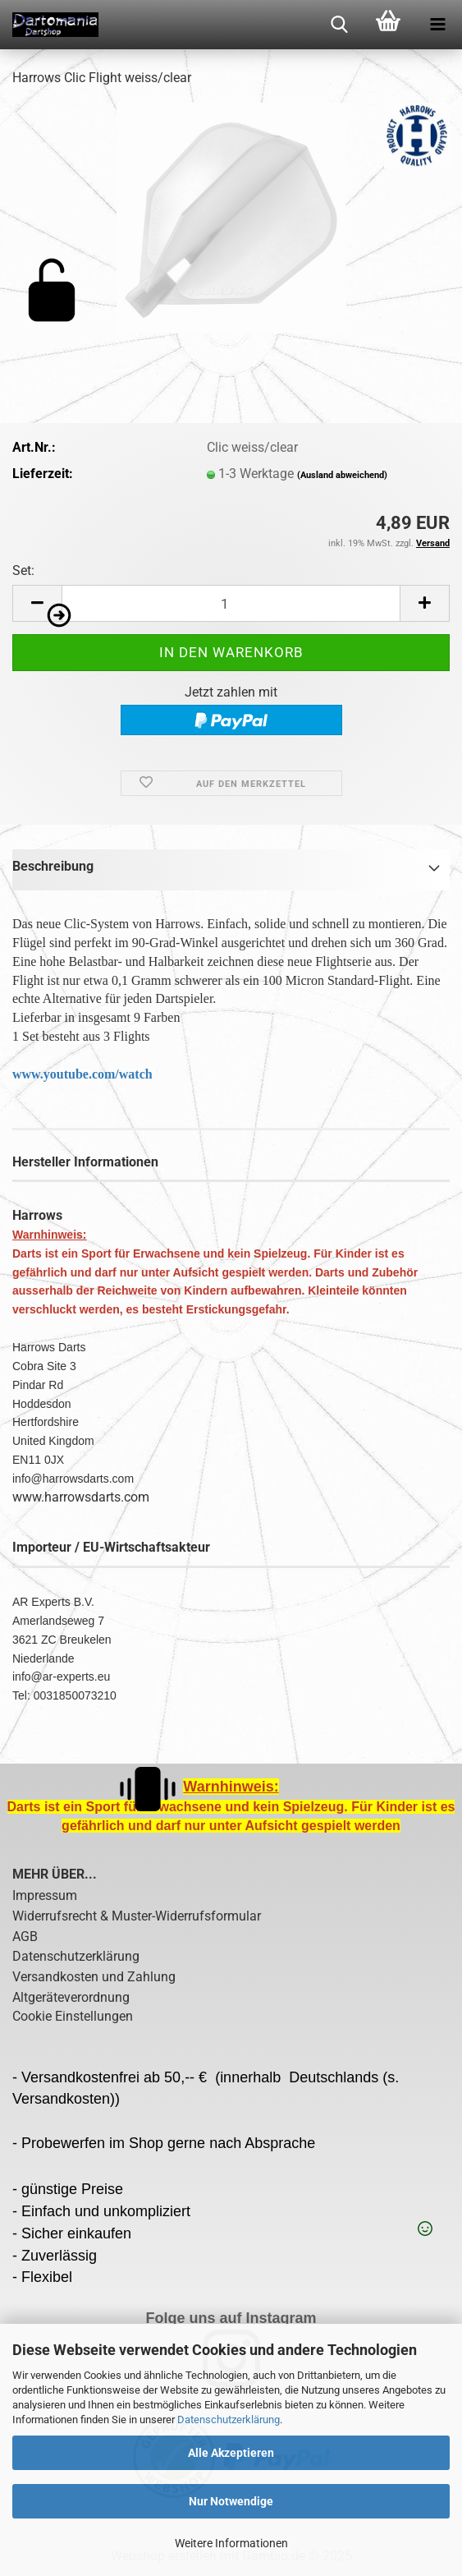 This screenshot has height=2576, width=462. I want to click on add emoji or reaction to content, so click(425, 2229).